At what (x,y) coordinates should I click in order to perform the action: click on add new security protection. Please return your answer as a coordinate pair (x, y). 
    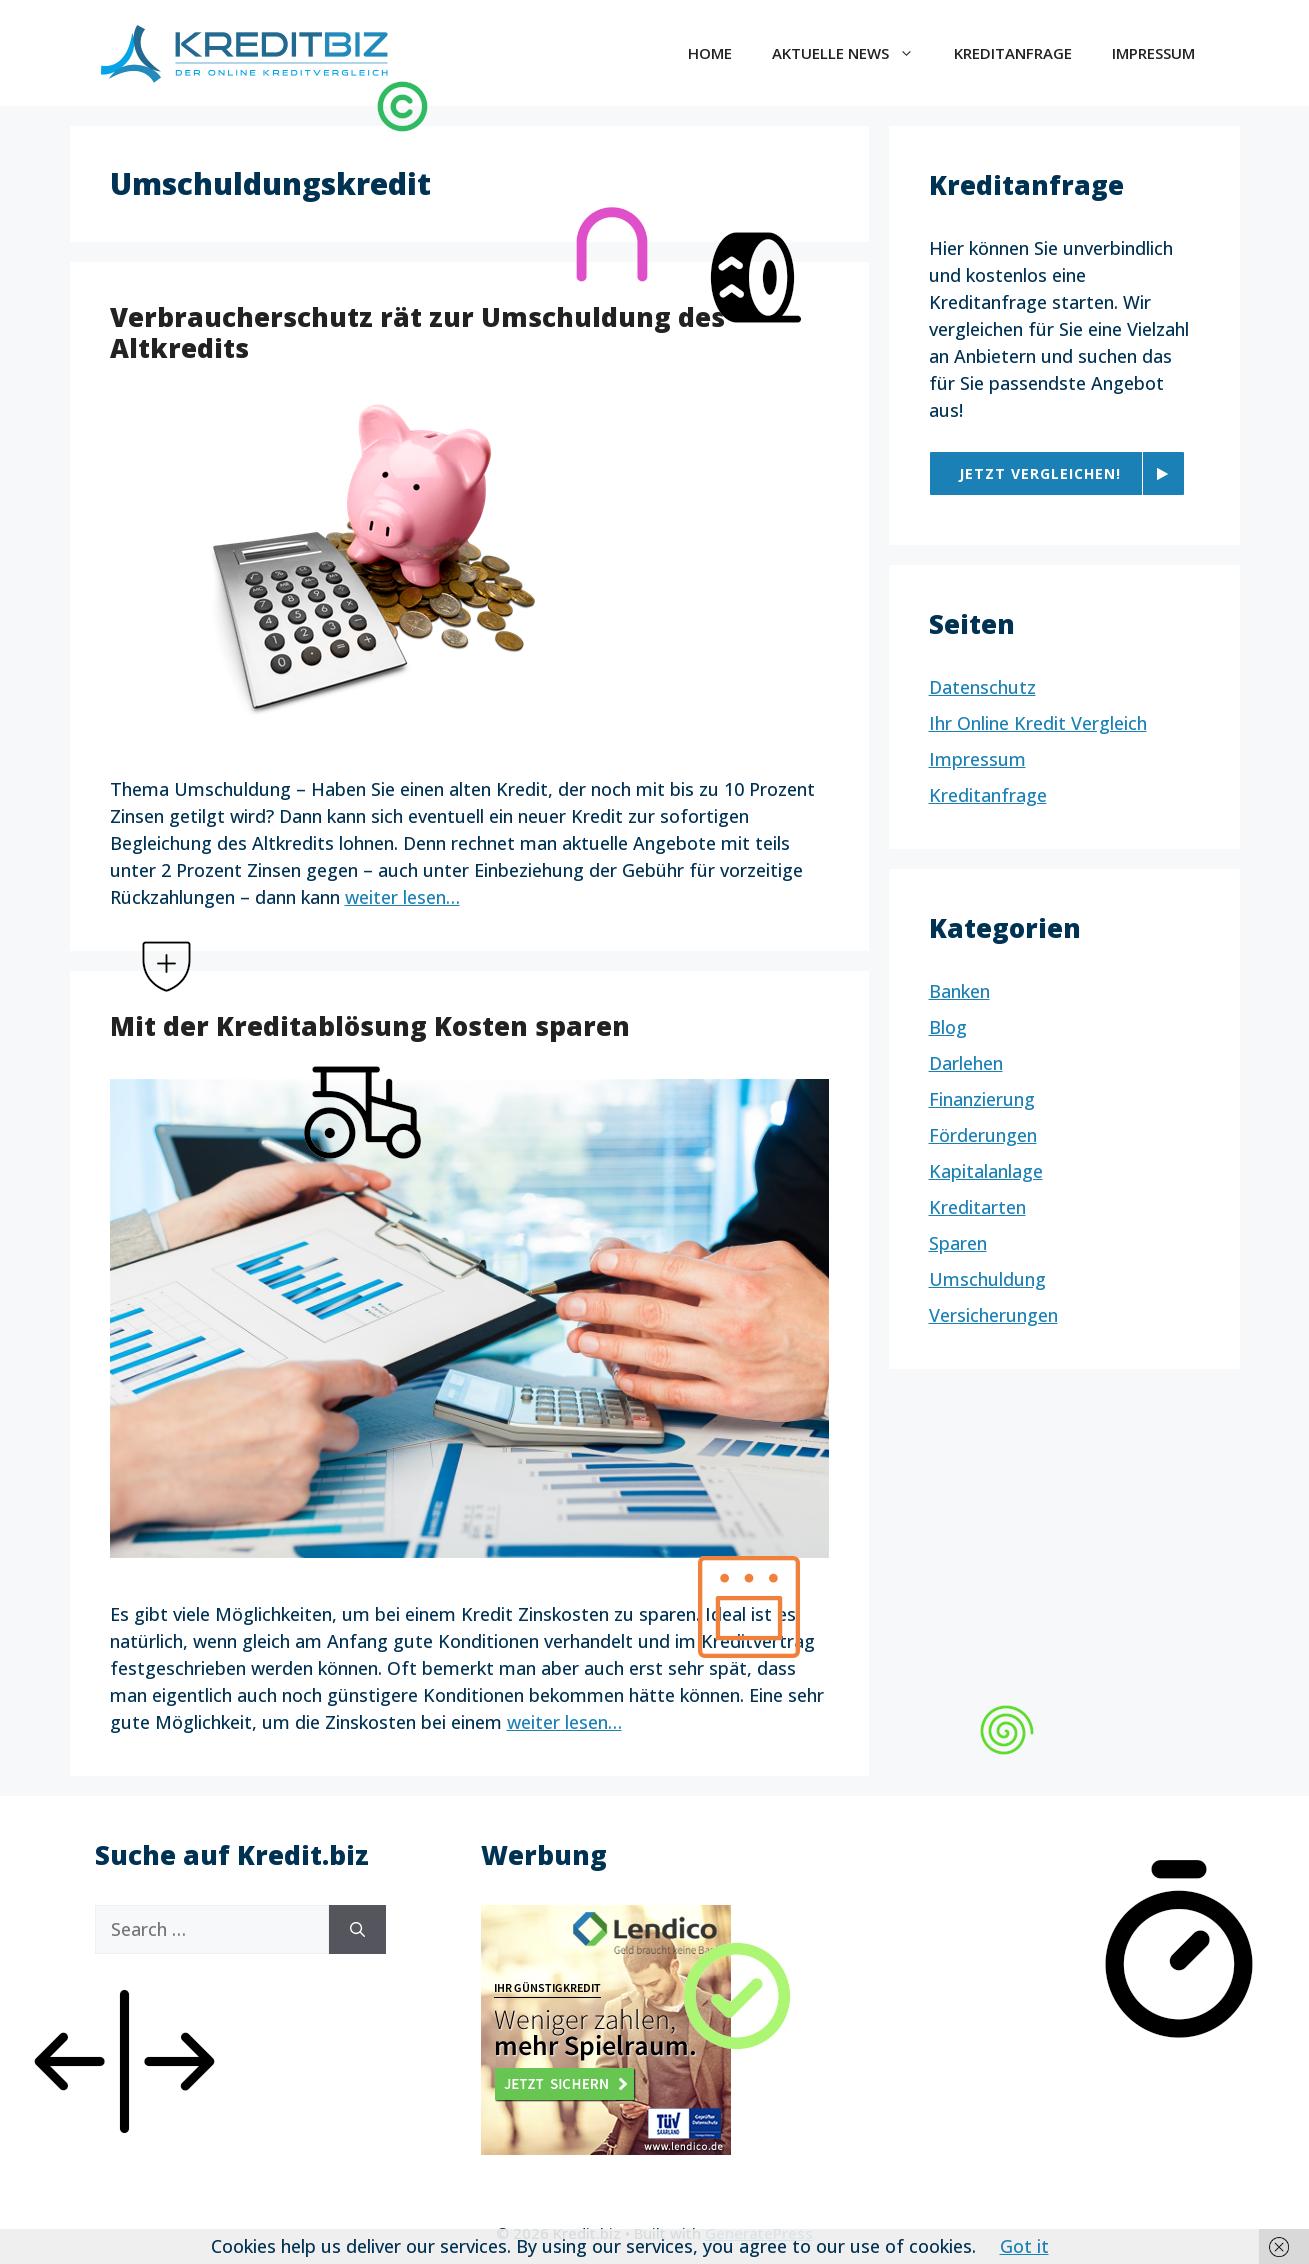
    Looking at the image, I should click on (166, 963).